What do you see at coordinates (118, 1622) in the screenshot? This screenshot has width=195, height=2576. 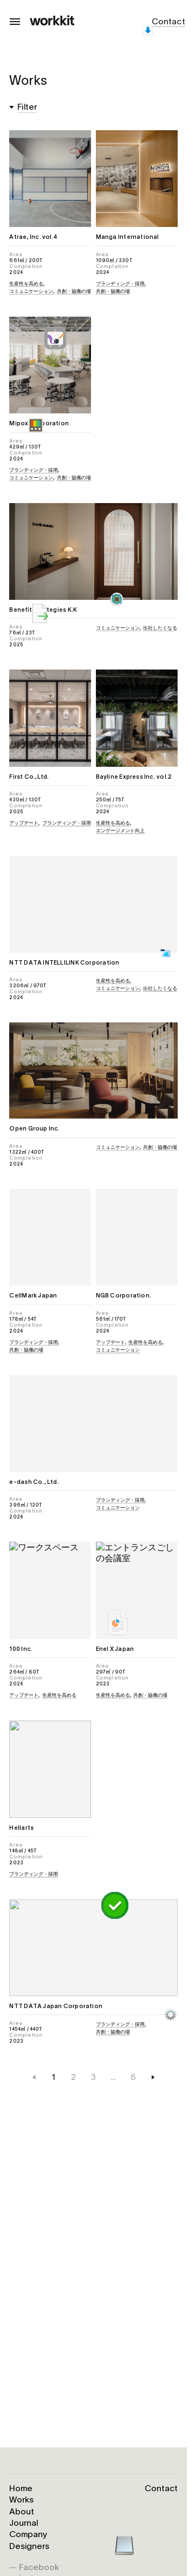 I see `open a presentation file` at bounding box center [118, 1622].